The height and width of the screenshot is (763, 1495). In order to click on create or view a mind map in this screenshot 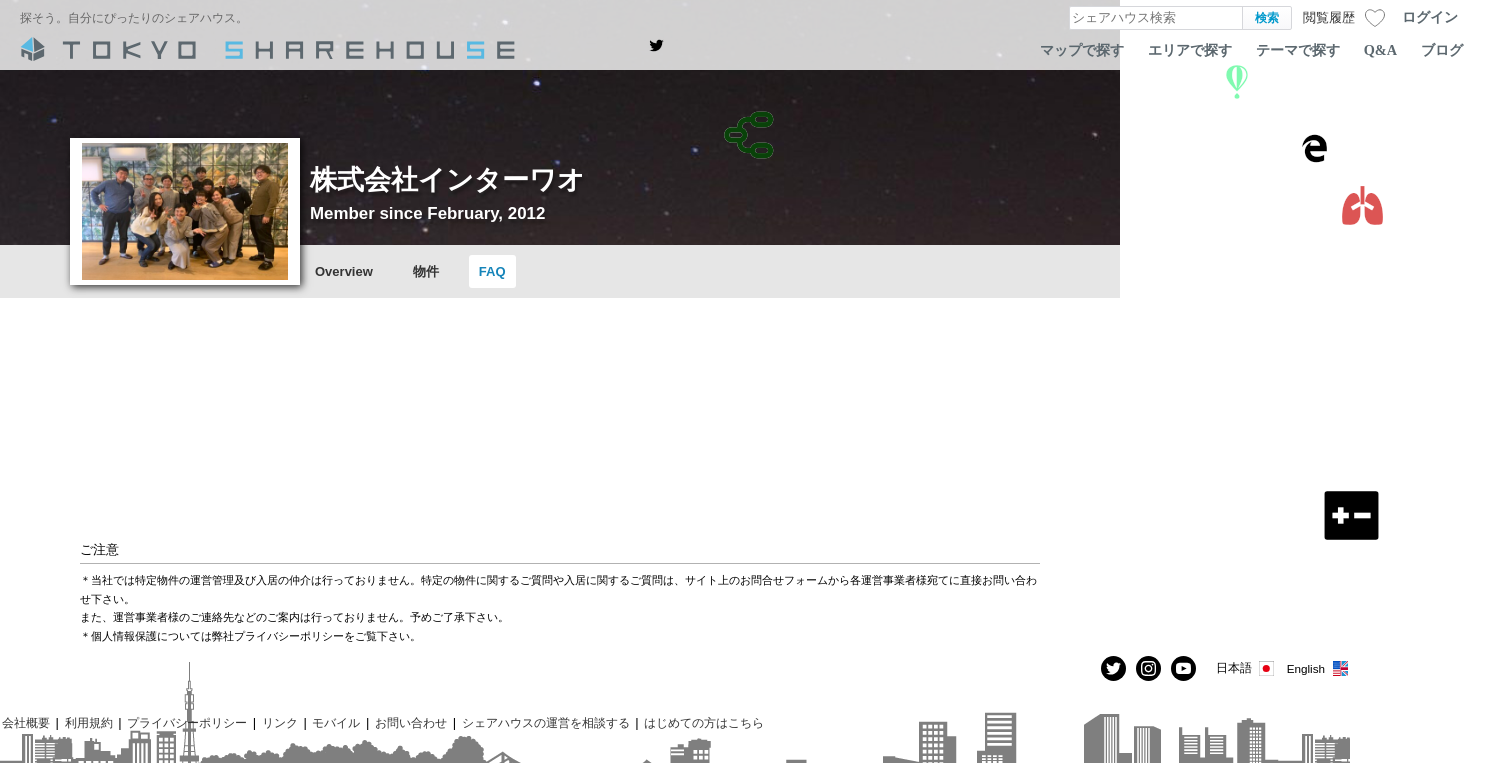, I will do `click(750, 135)`.